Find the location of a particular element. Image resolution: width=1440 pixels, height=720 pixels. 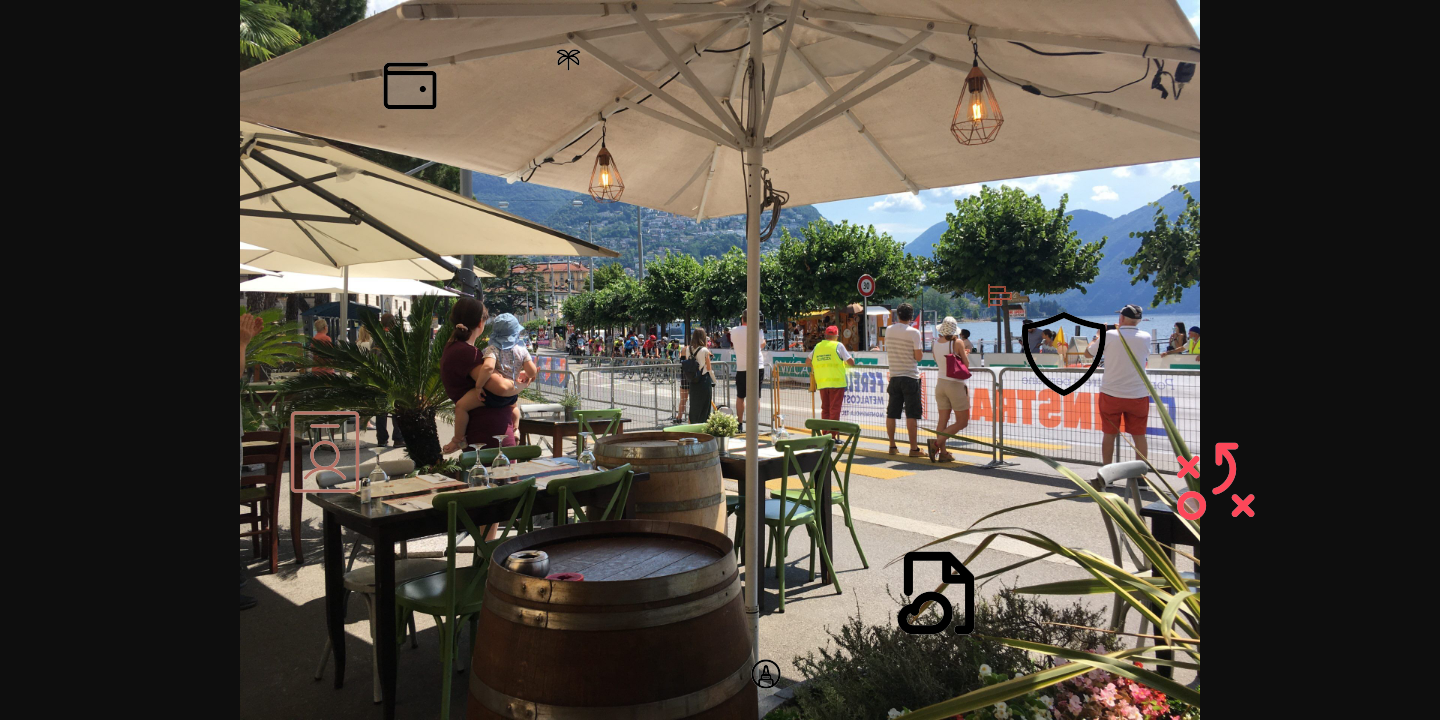

view game plan or strategy options is located at coordinates (1212, 481).